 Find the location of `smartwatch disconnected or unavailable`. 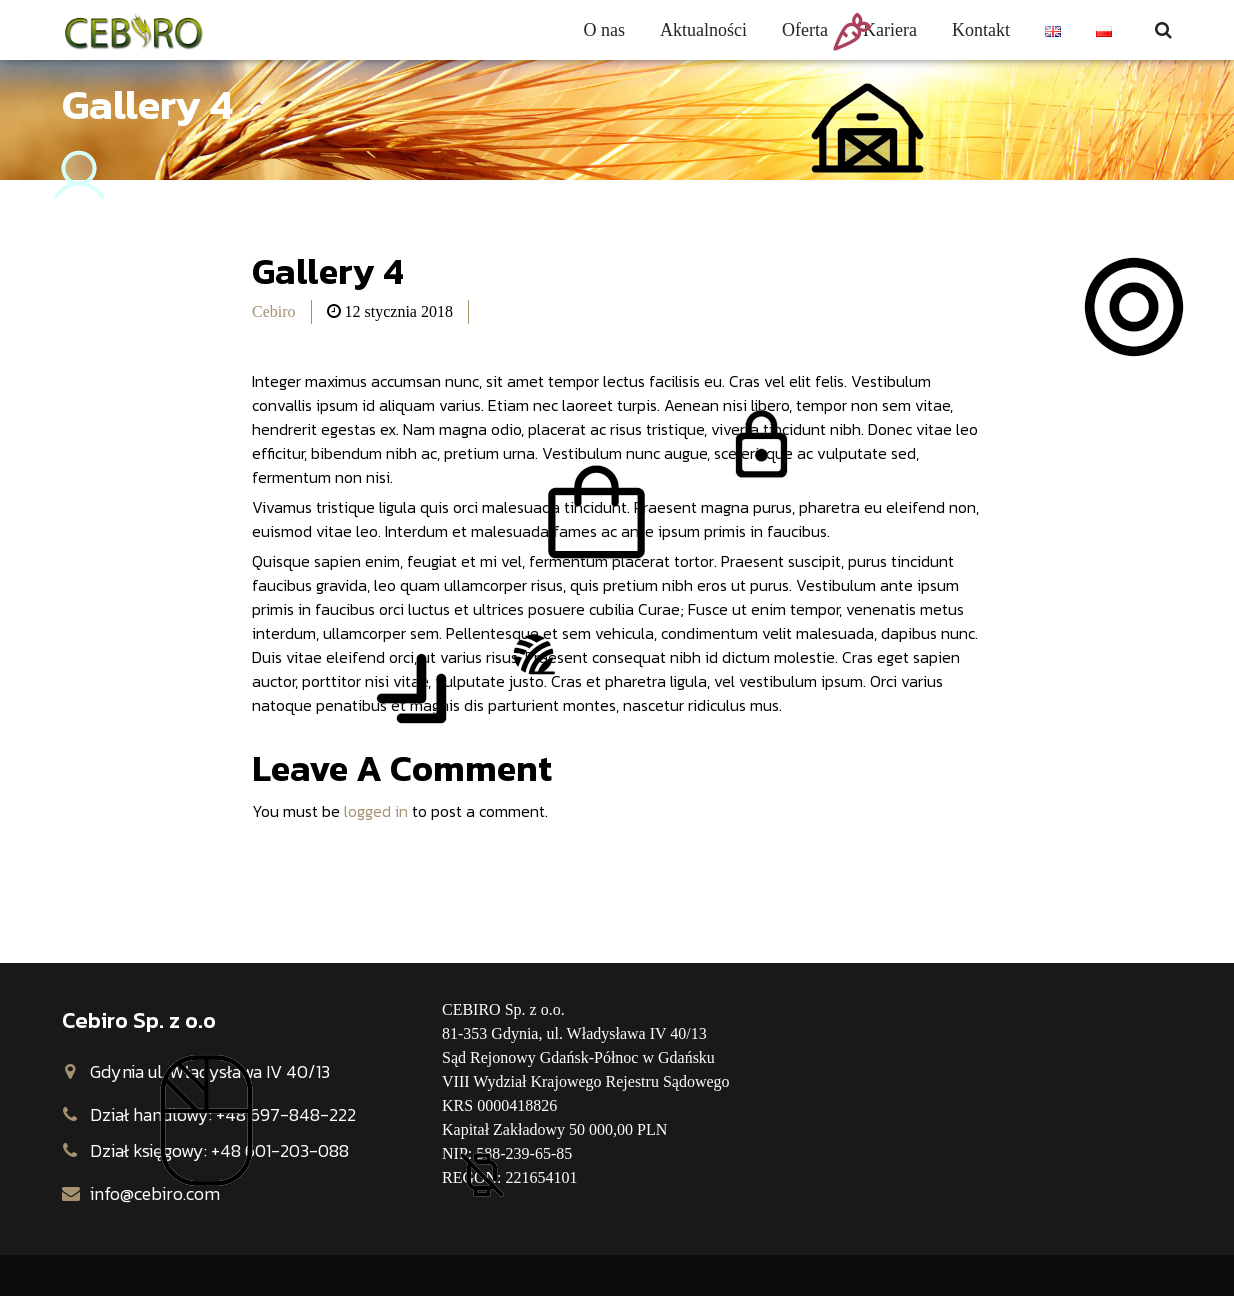

smartwatch disconnected or unavailable is located at coordinates (482, 1175).